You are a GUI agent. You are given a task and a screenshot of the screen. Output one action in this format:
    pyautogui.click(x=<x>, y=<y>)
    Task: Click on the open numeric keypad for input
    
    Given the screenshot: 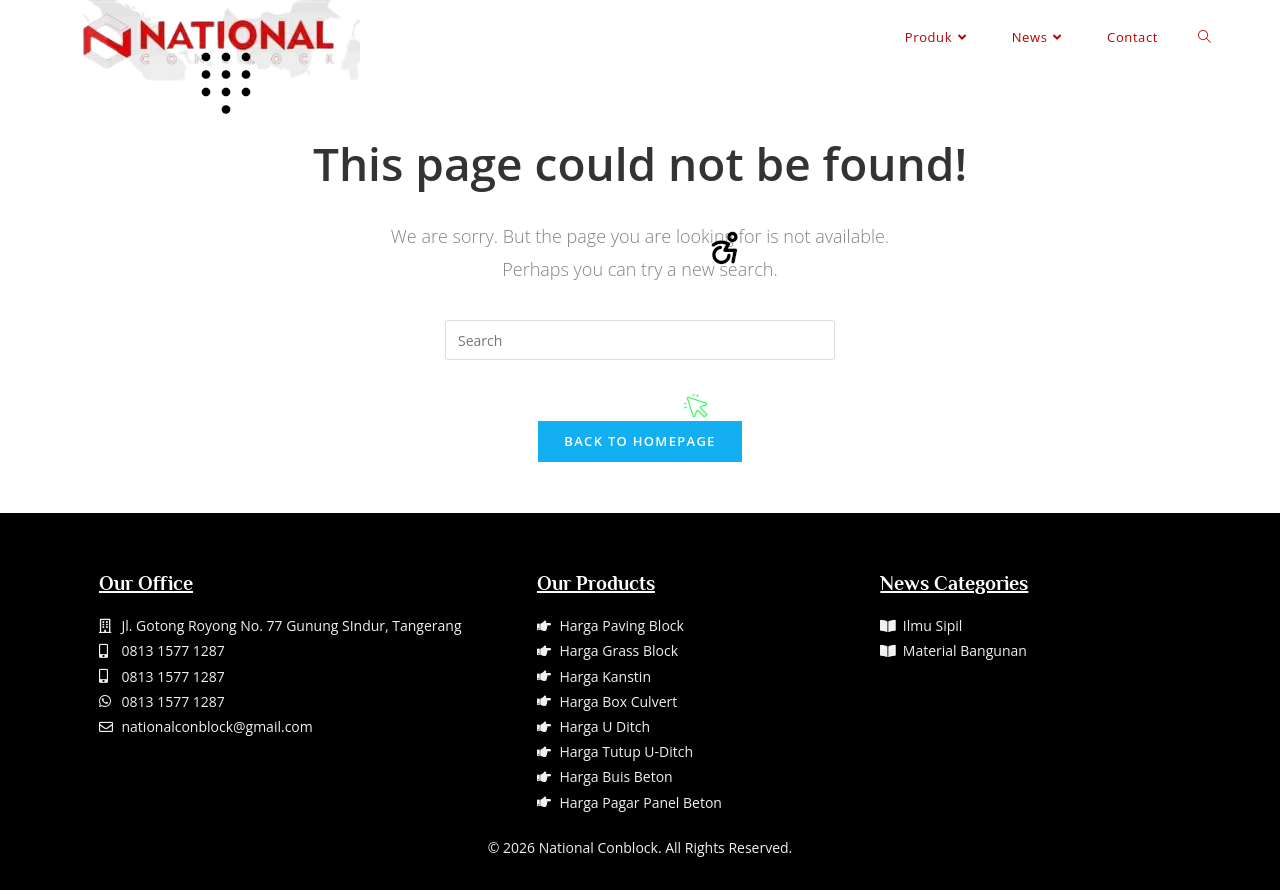 What is the action you would take?
    pyautogui.click(x=226, y=82)
    